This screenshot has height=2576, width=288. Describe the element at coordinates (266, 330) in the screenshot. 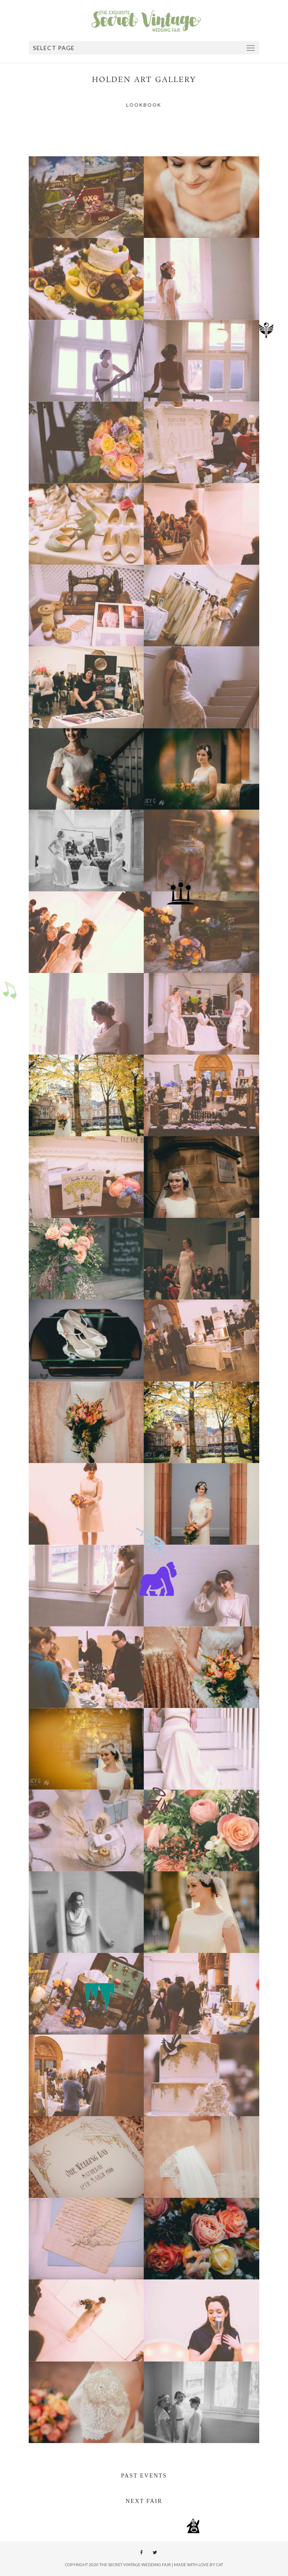

I see `select a royal or mythical staff weapon` at that location.